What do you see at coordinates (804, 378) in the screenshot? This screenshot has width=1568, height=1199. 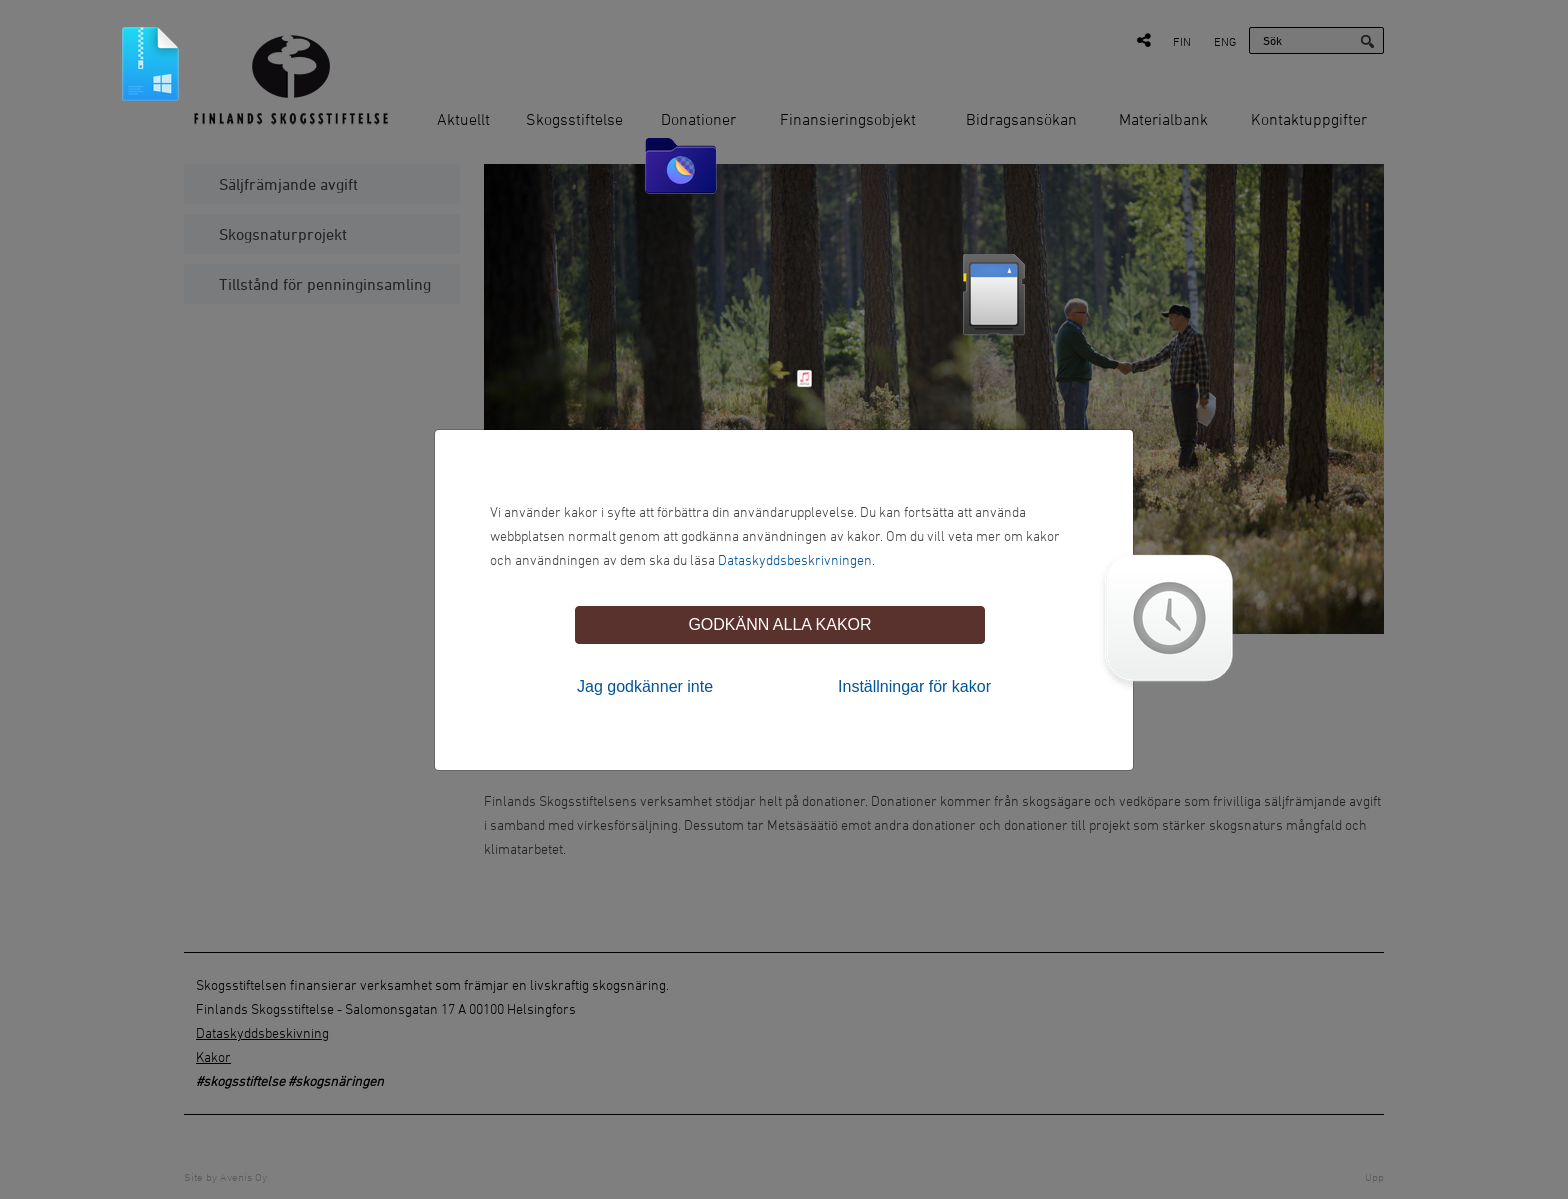 I see `a windows media audio (.wma) file` at bounding box center [804, 378].